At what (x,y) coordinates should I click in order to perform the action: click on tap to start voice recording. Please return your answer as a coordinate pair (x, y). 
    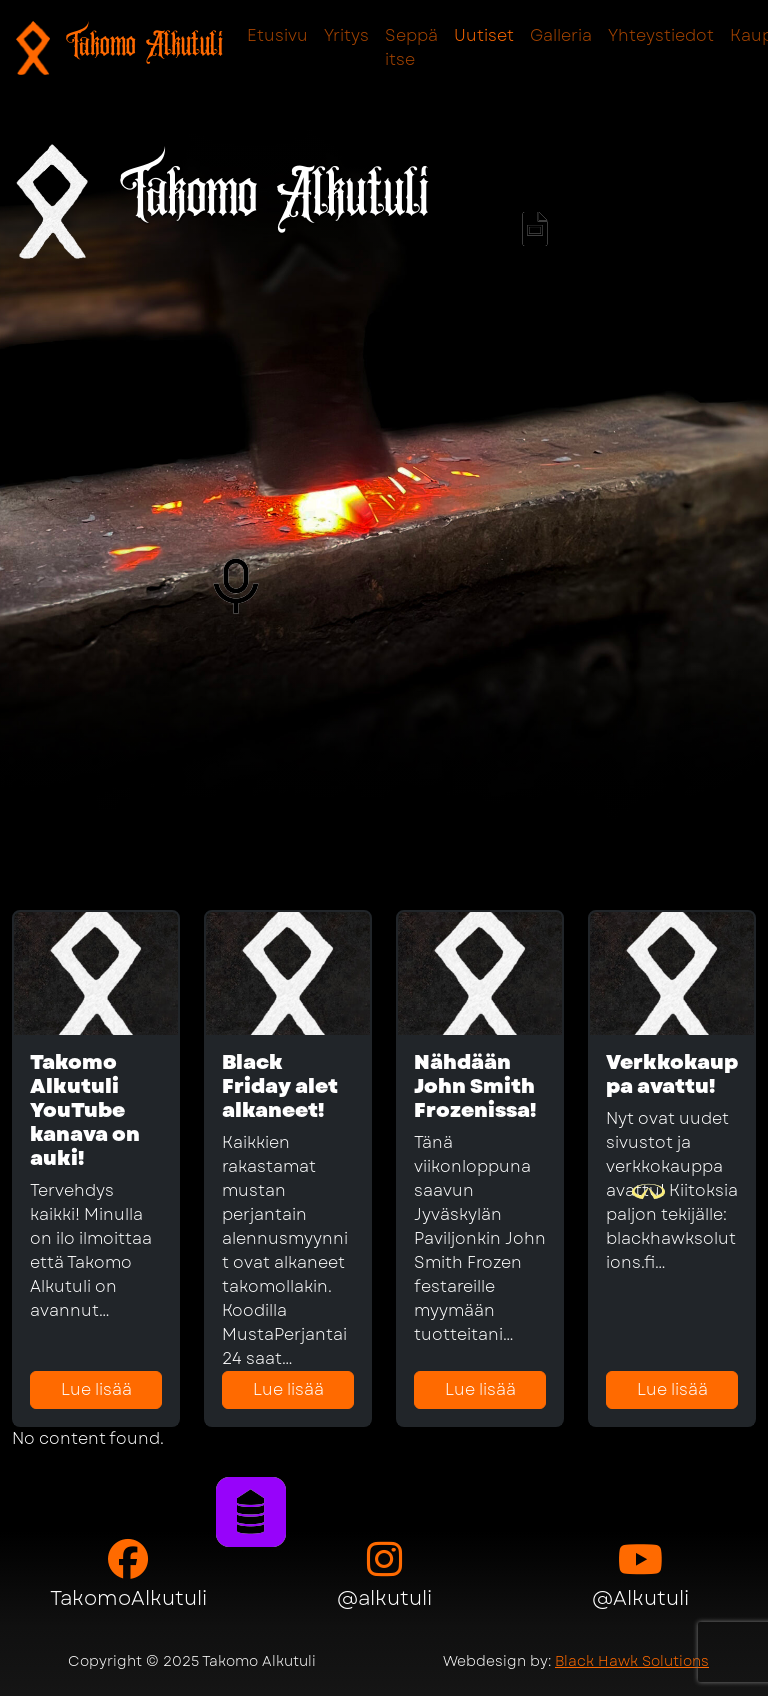
    Looking at the image, I should click on (236, 586).